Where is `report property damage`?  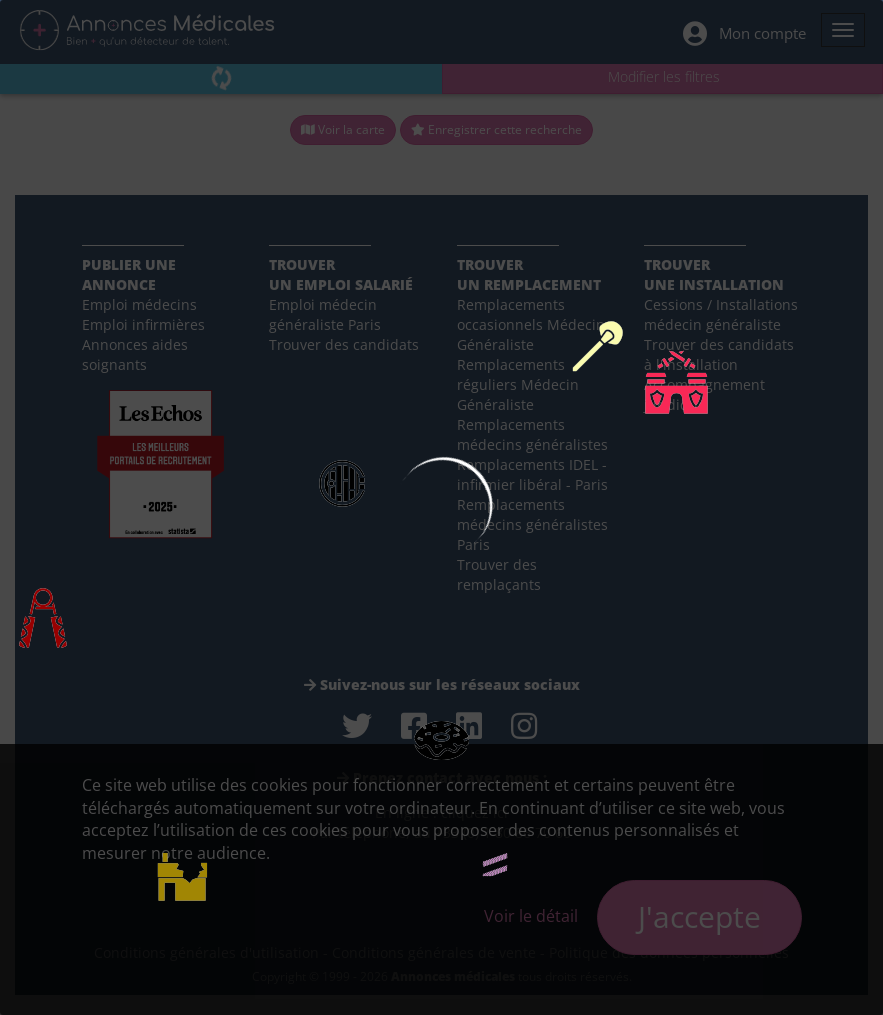 report property damage is located at coordinates (181, 875).